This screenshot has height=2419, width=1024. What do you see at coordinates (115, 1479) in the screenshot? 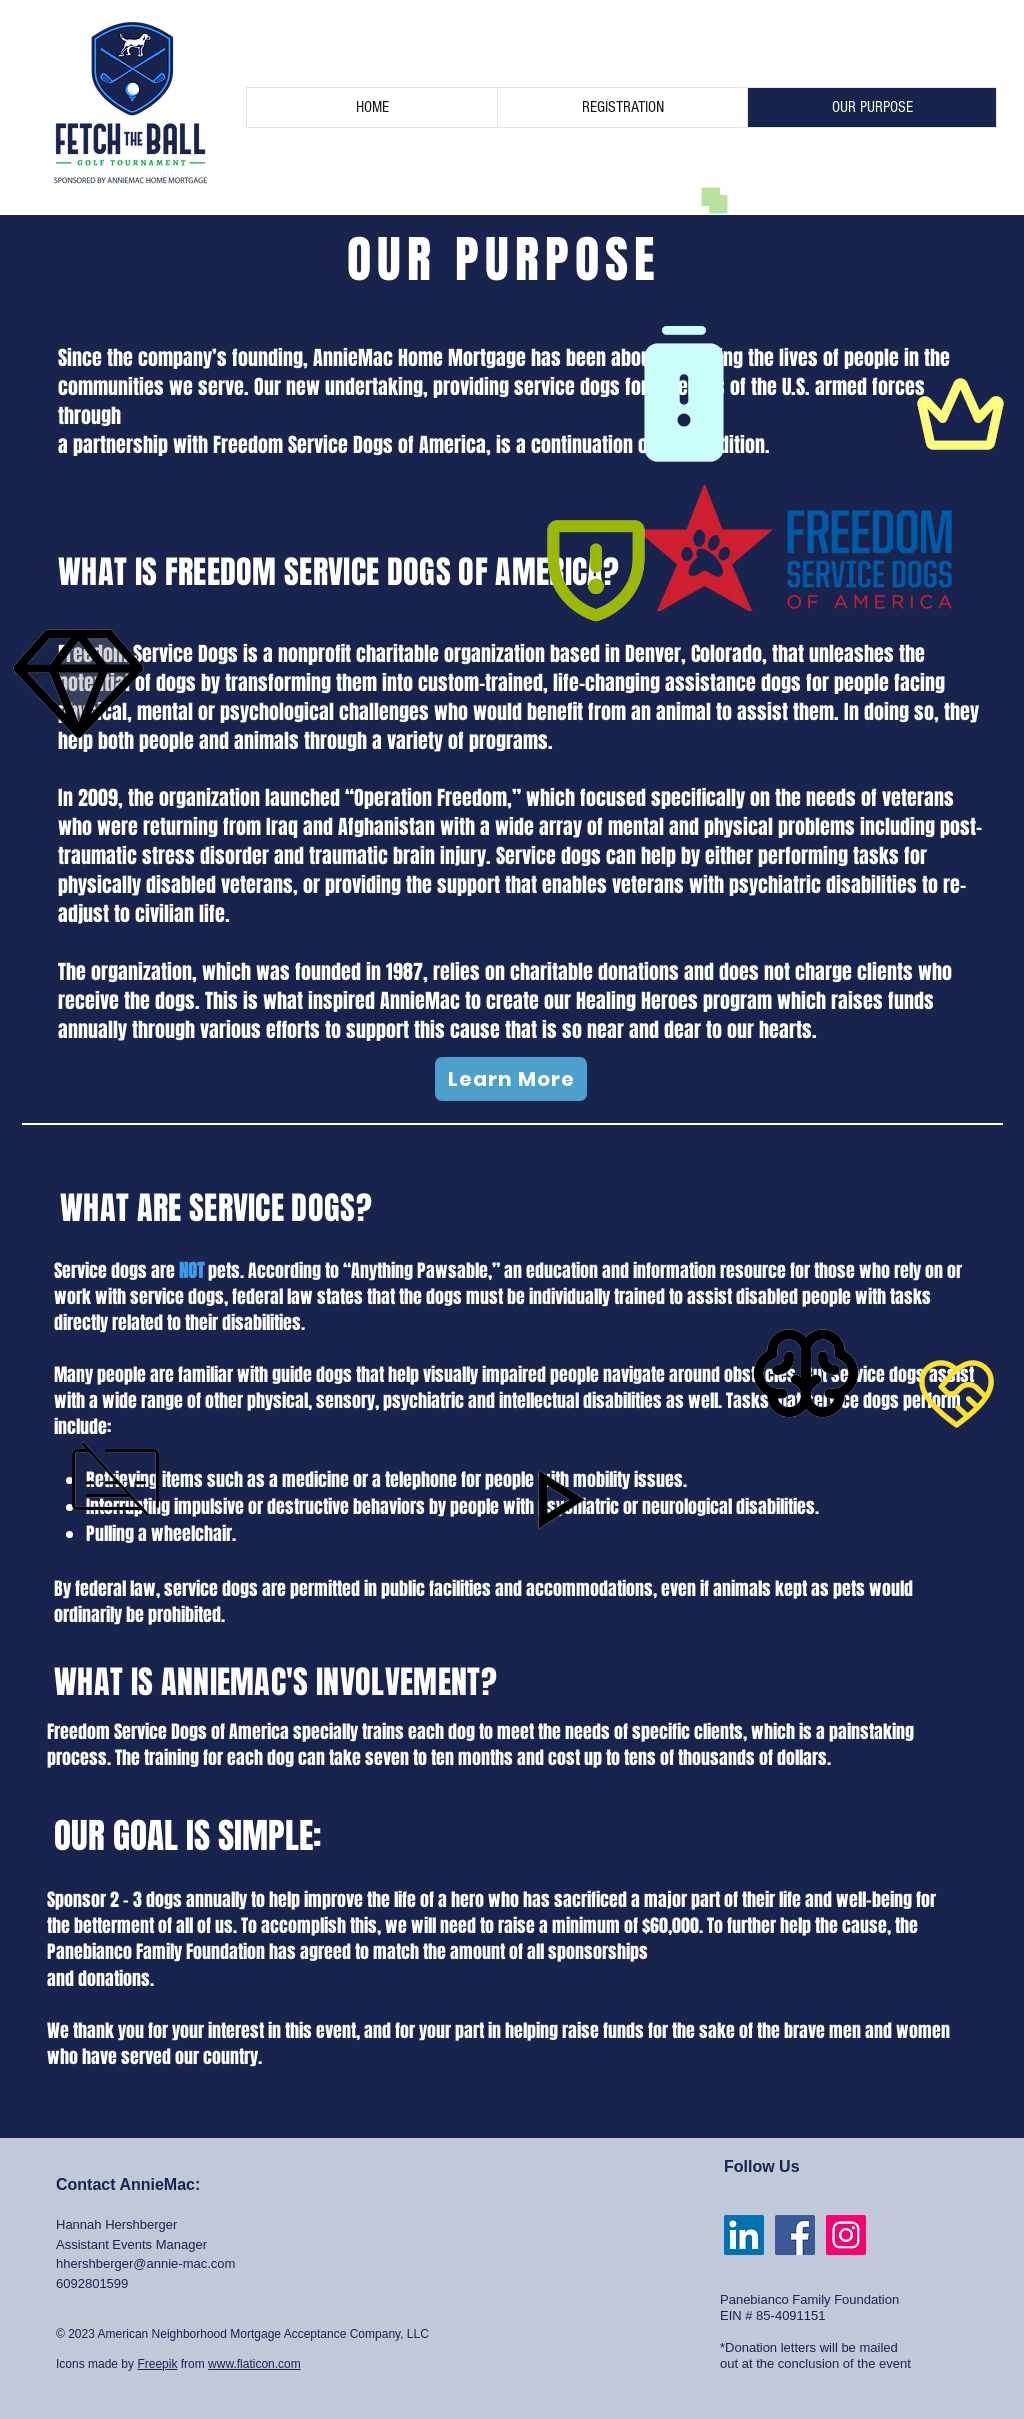
I see `disable subtitles or closed captions` at bounding box center [115, 1479].